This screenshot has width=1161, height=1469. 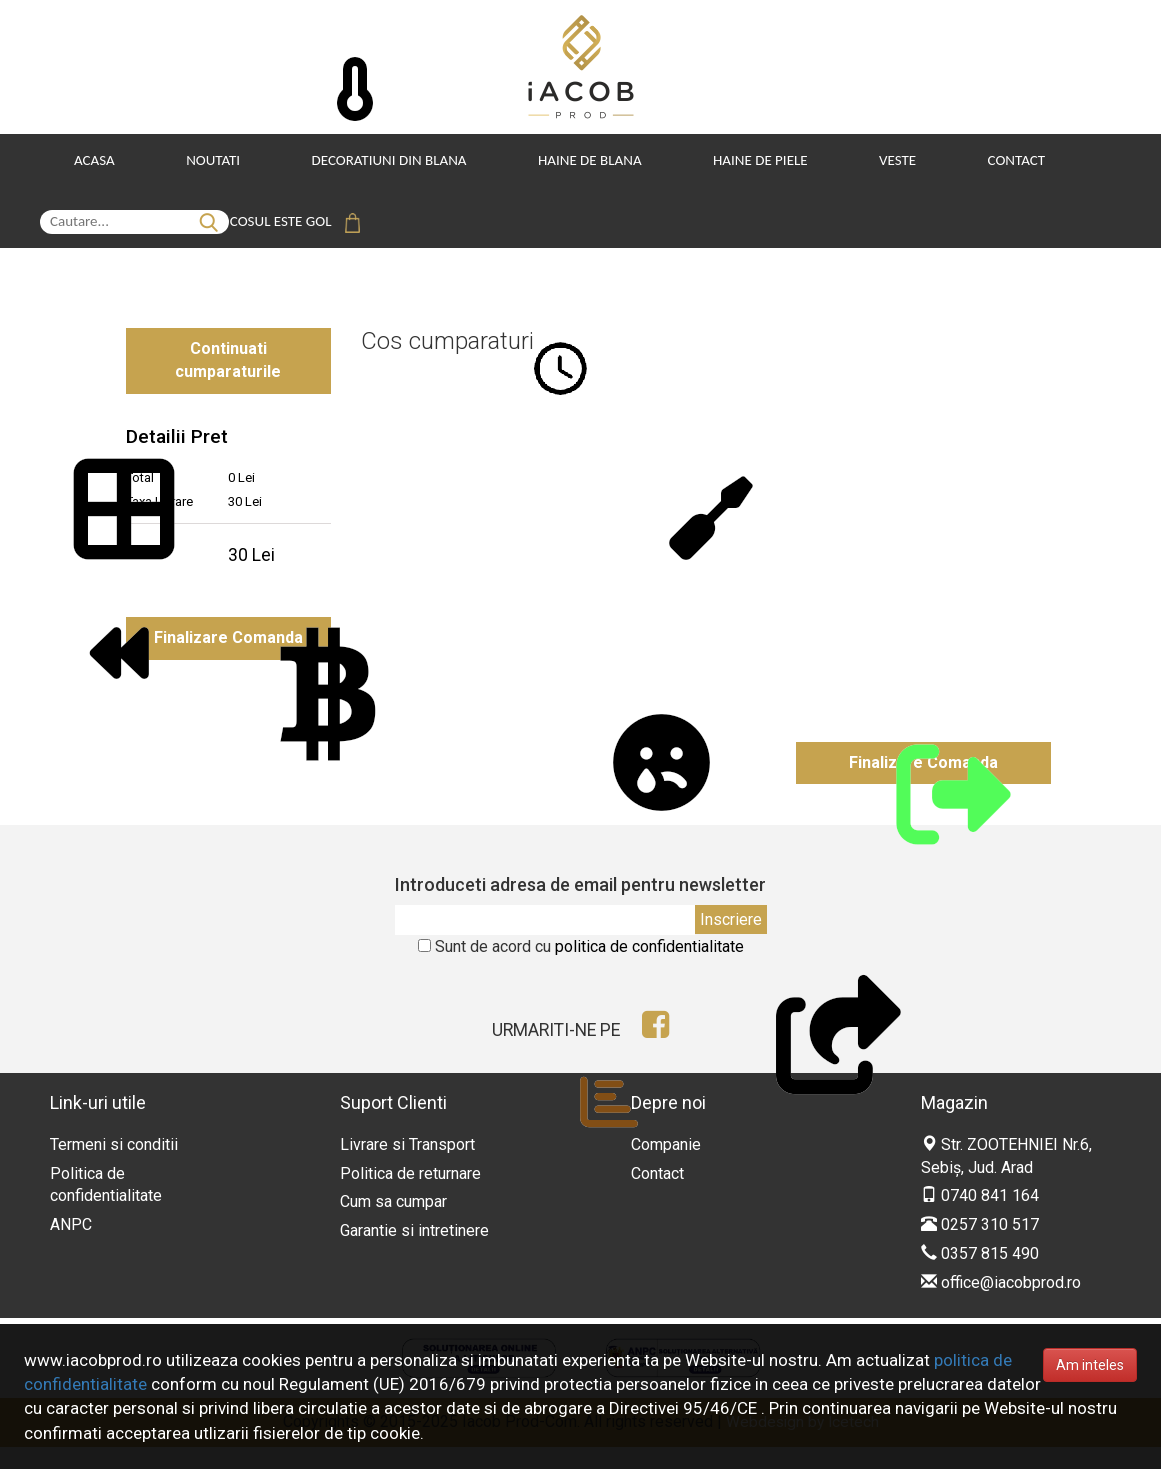 I want to click on share content to another app or platform, so click(x=835, y=1034).